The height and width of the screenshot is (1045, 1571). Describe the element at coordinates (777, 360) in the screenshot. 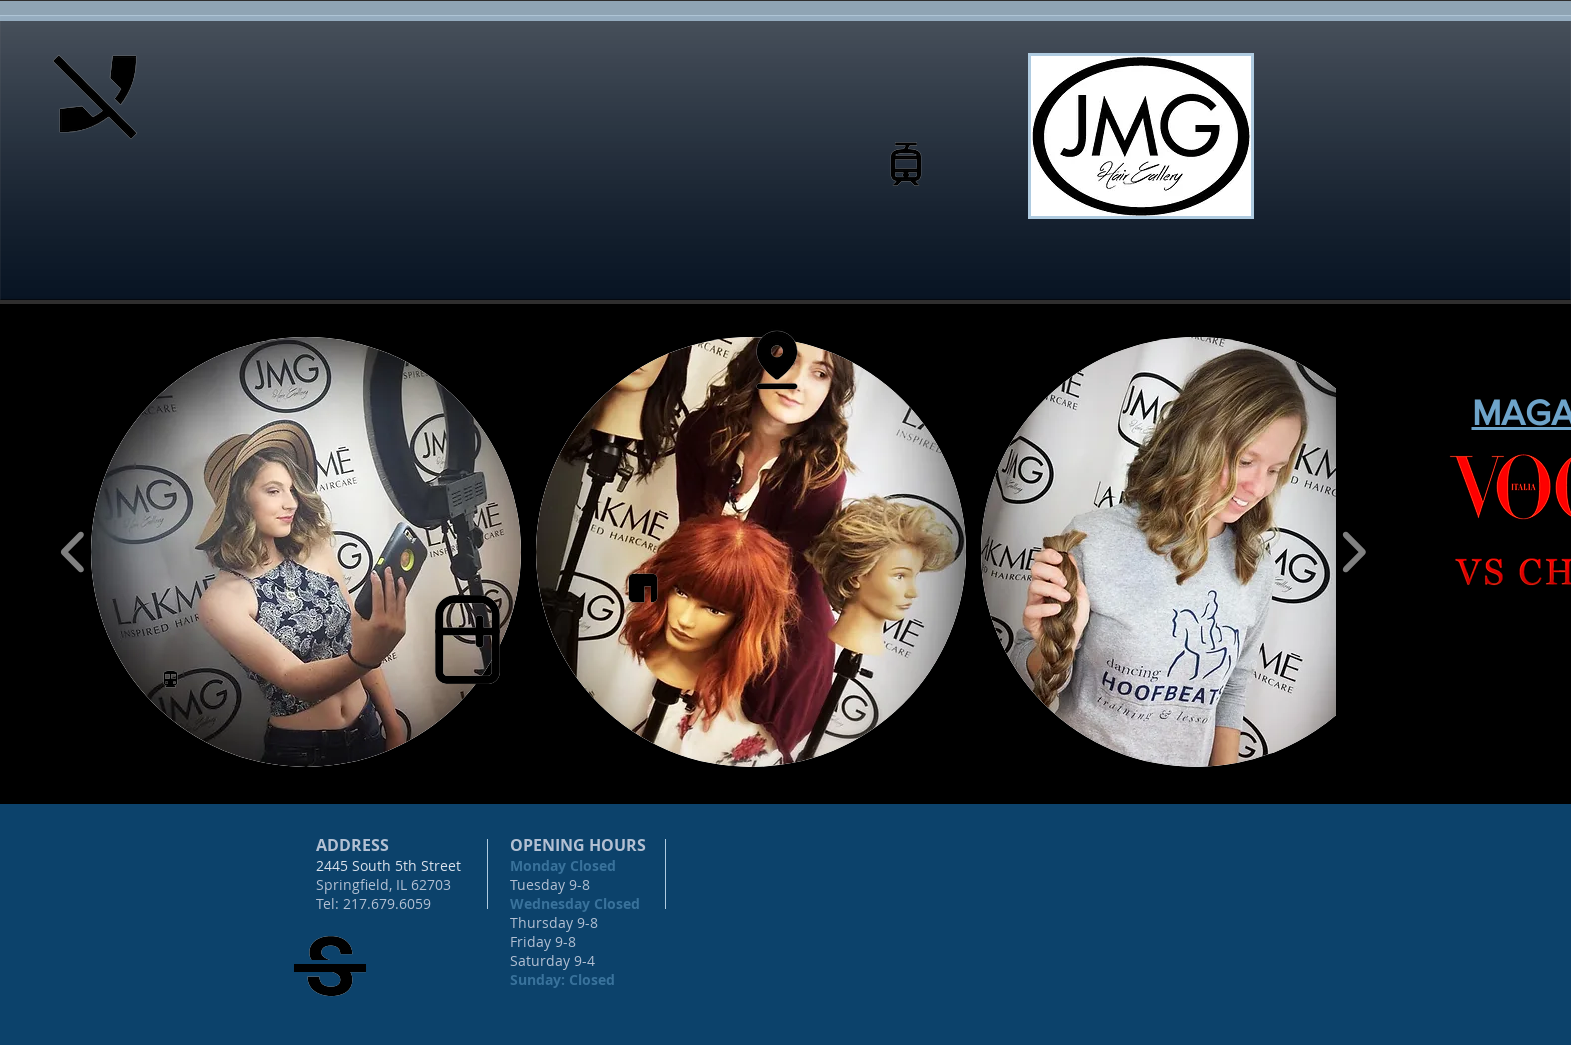

I see `drop a pin to mark a location on the map` at that location.